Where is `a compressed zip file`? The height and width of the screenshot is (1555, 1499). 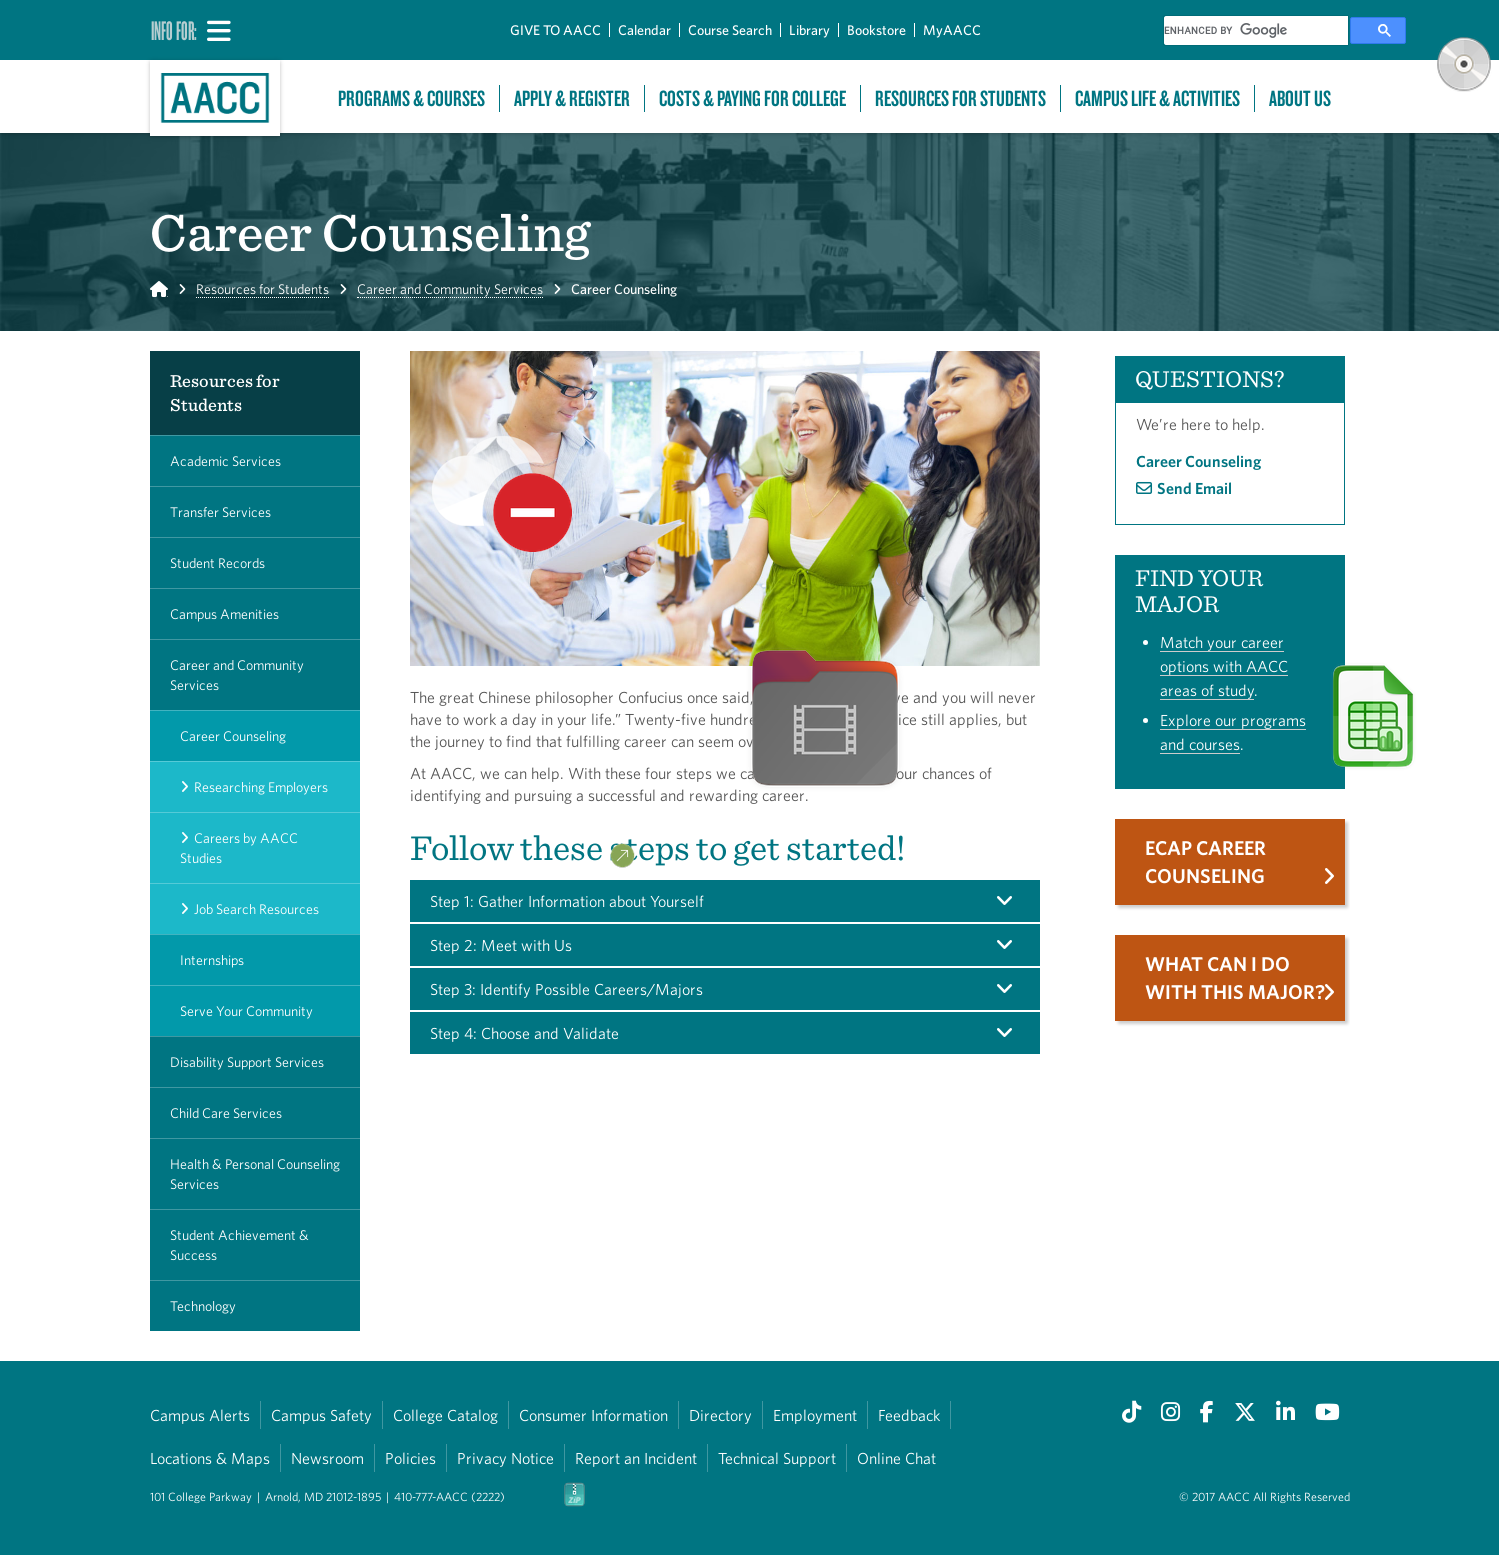 a compressed zip file is located at coordinates (574, 1494).